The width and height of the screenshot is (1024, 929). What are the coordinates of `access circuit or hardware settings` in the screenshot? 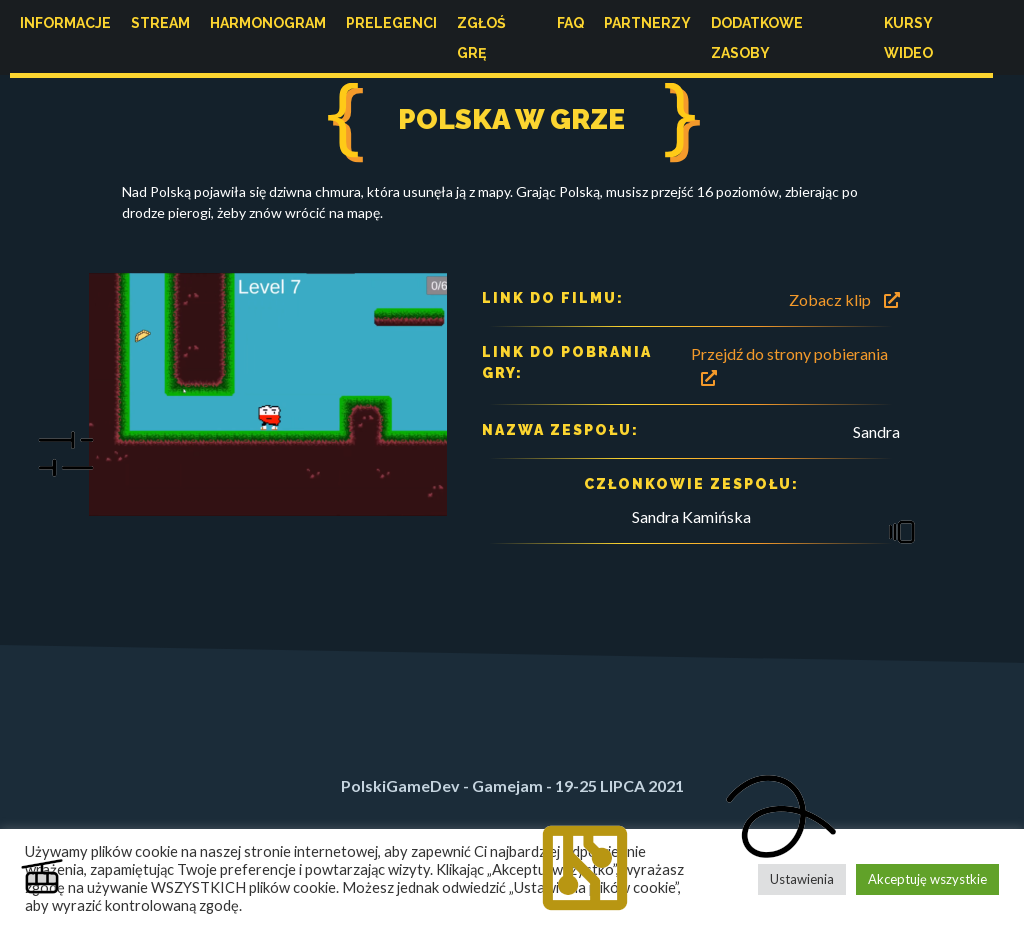 It's located at (585, 868).